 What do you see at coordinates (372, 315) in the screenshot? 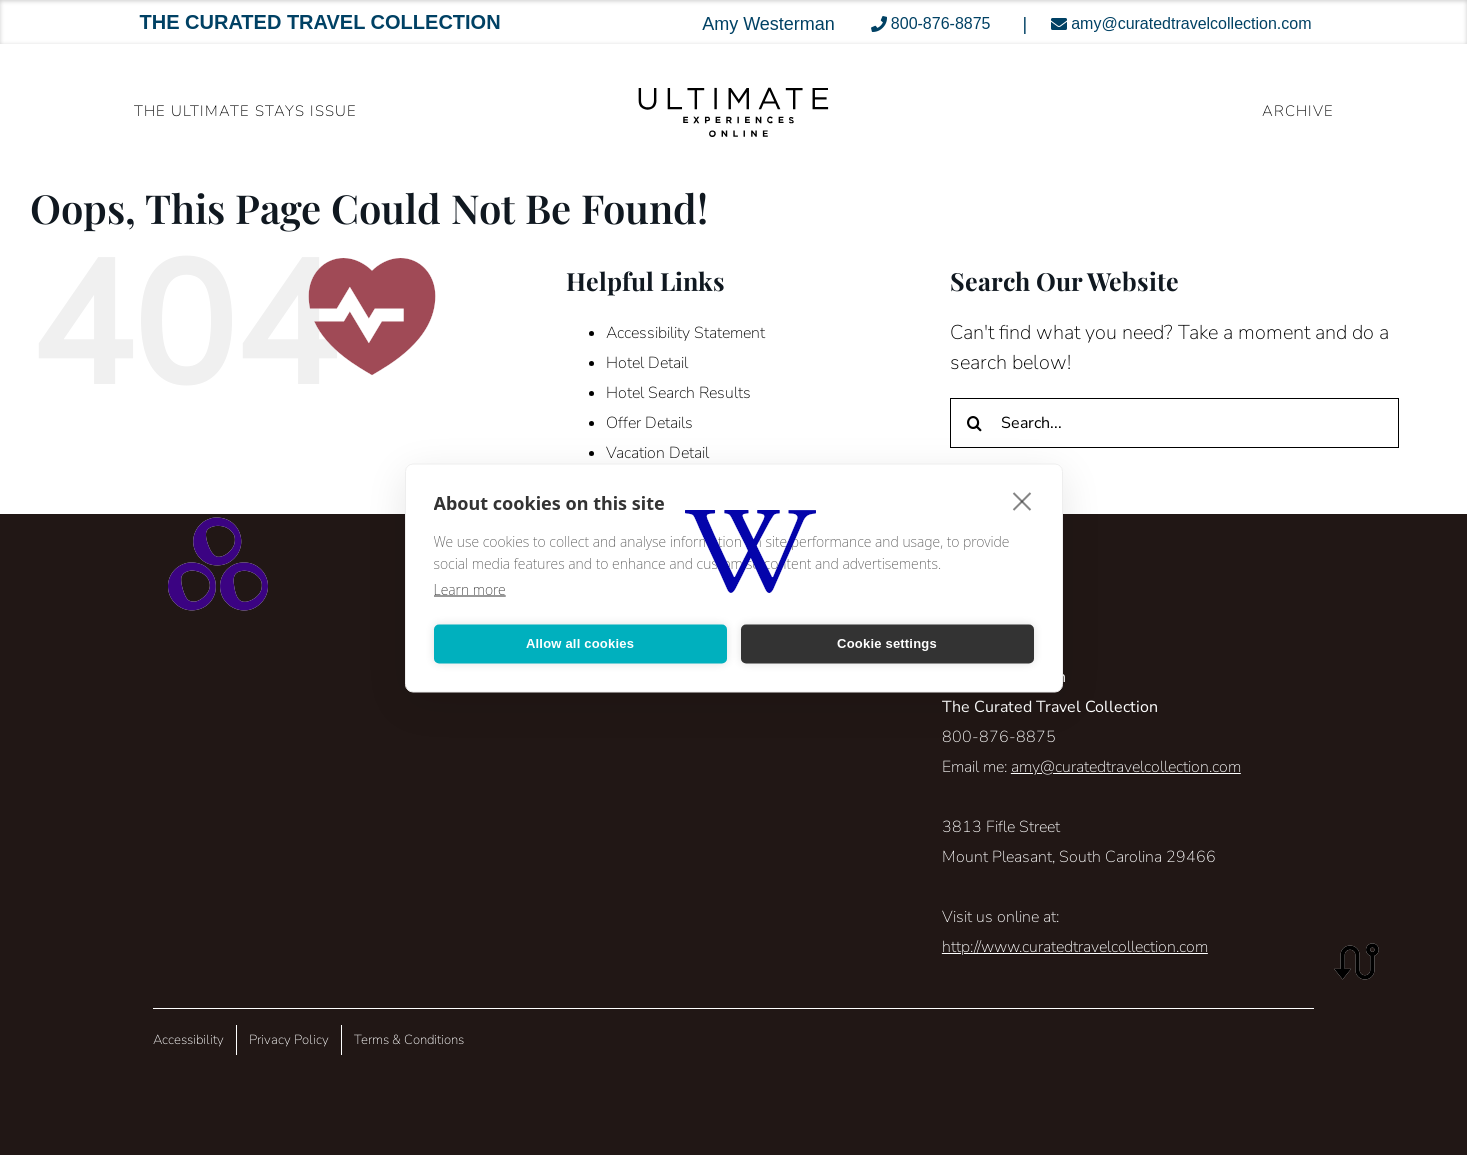
I see `view health or heart rate data` at bounding box center [372, 315].